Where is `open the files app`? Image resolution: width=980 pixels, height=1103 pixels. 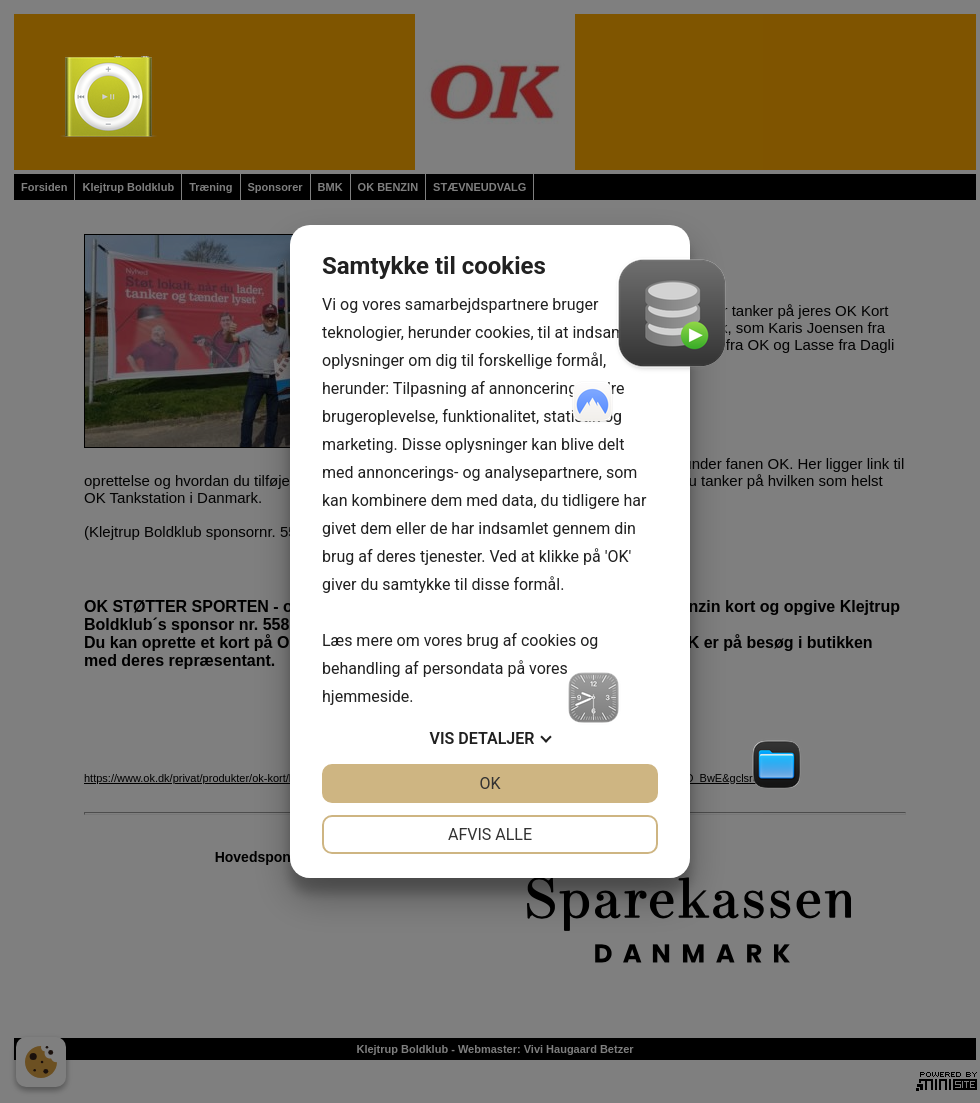 open the files app is located at coordinates (776, 764).